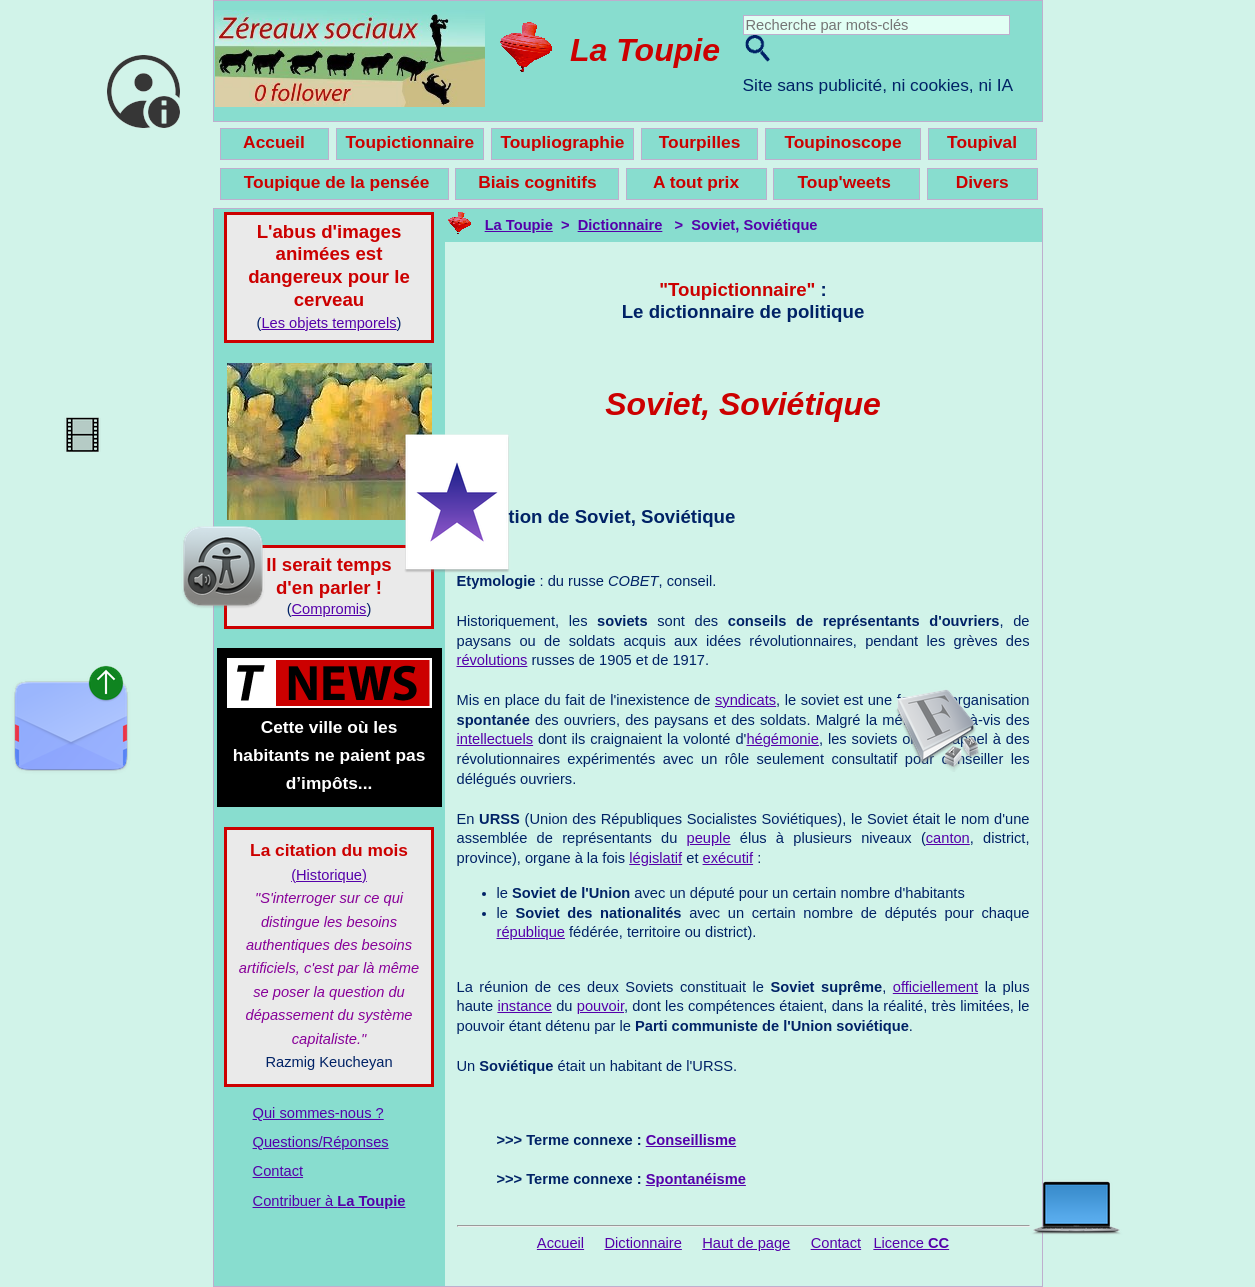  I want to click on access your movies folder in the sidebar, so click(82, 434).